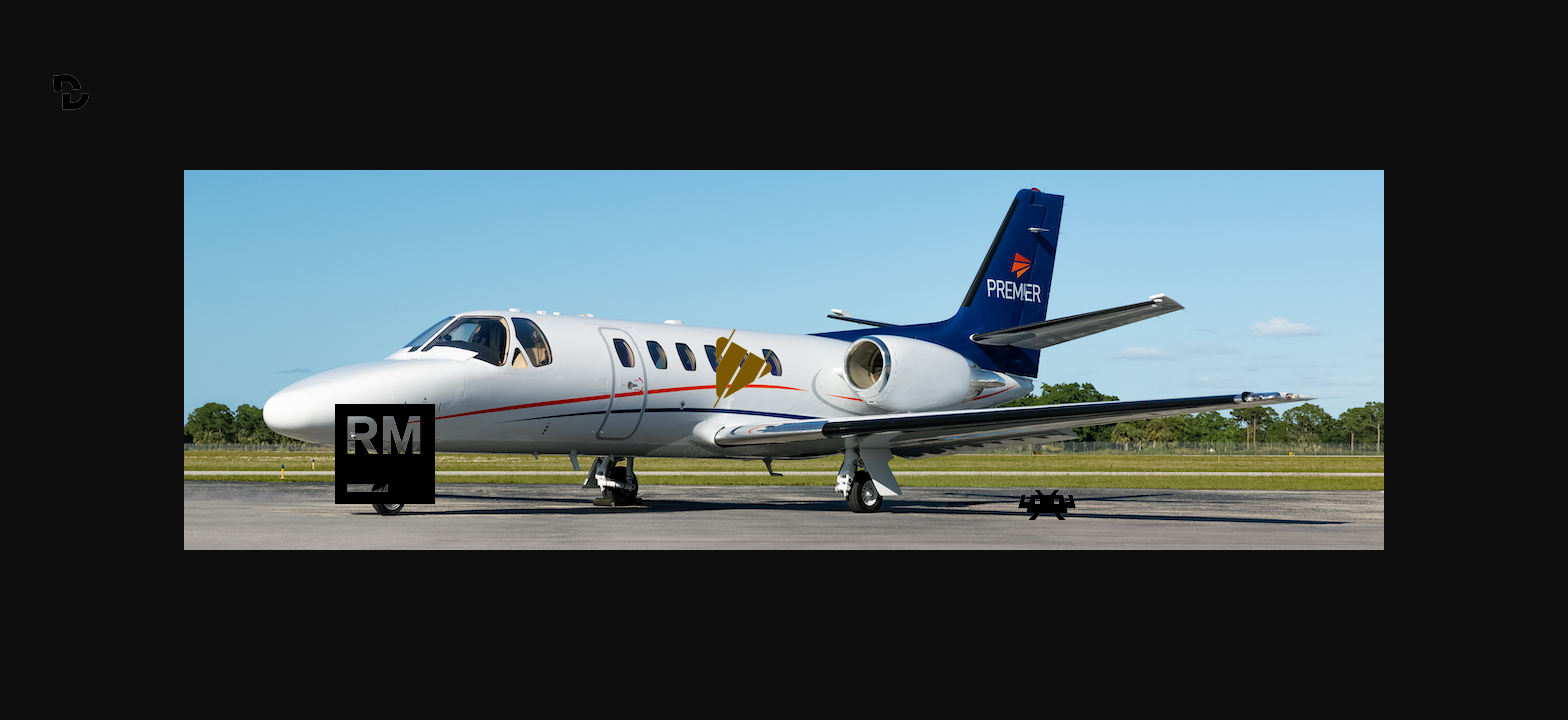 Image resolution: width=1568 pixels, height=720 pixels. What do you see at coordinates (71, 92) in the screenshot?
I see `open Decap CMS dashboard` at bounding box center [71, 92].